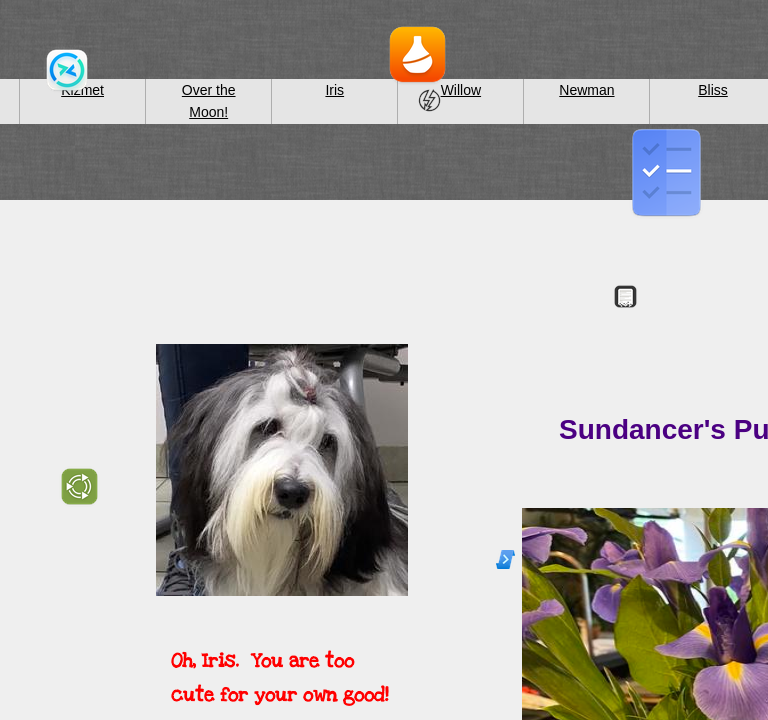  Describe the element at coordinates (67, 70) in the screenshot. I see `launch remmina remote desktop client` at that location.